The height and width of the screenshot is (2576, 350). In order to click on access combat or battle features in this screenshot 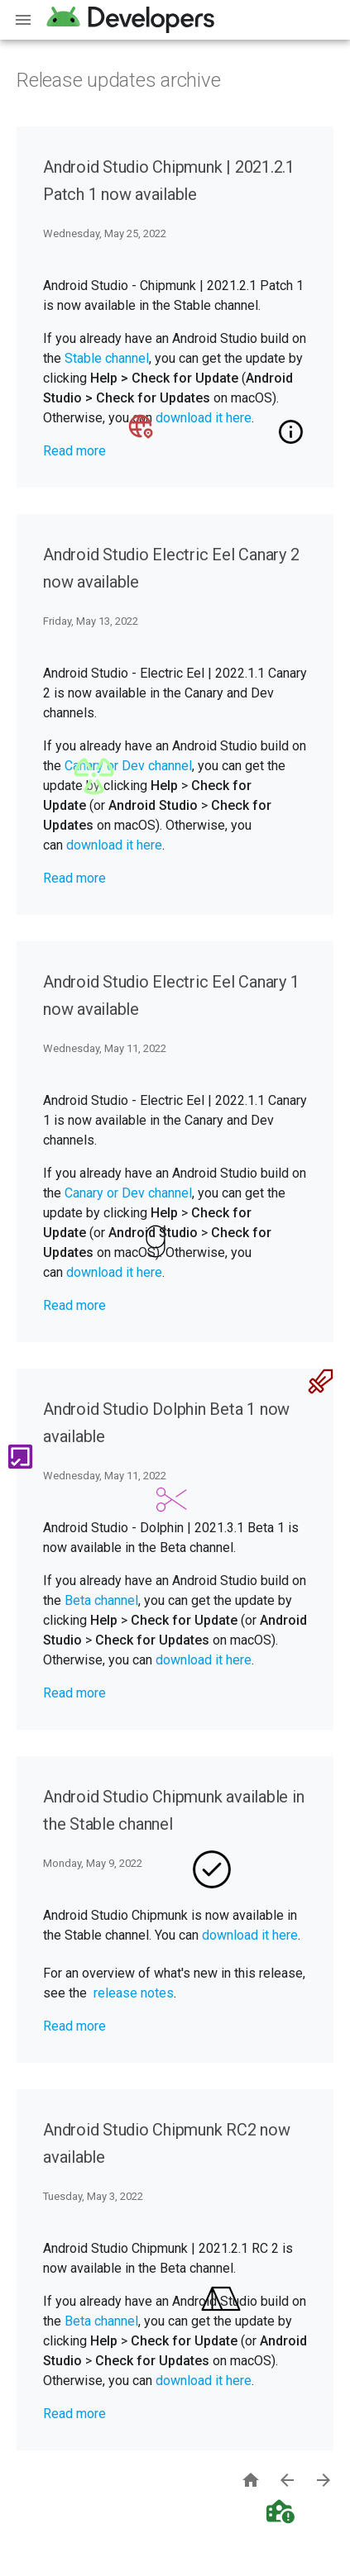, I will do `click(321, 1381)`.